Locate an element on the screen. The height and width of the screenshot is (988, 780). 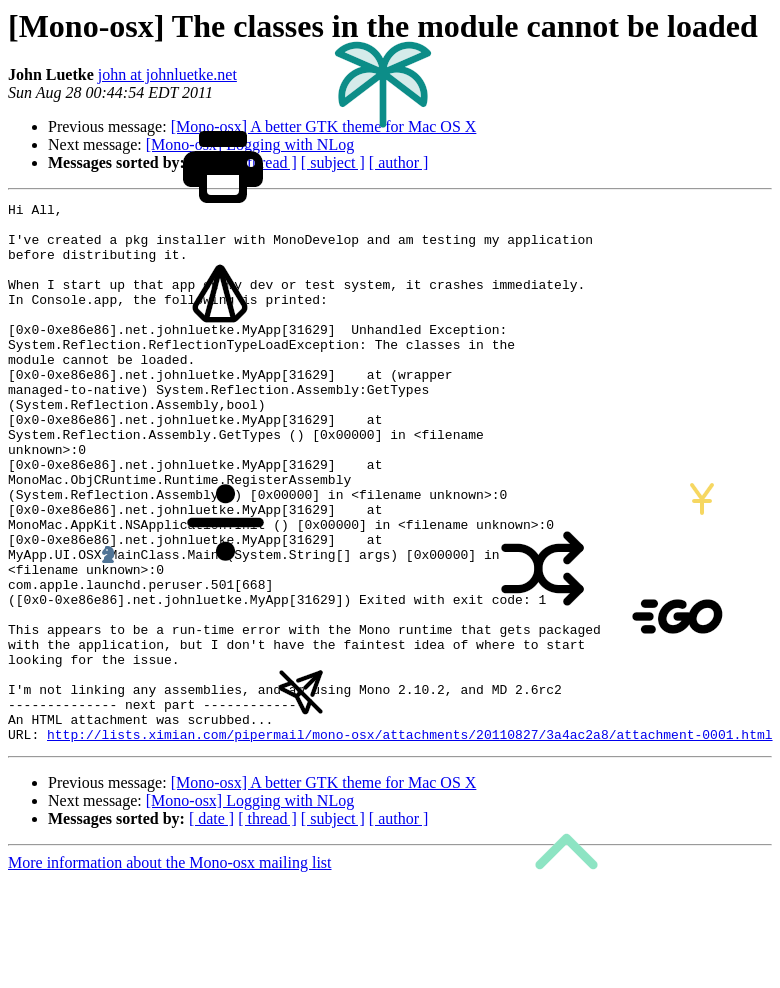
sending is disabled or unavailable is located at coordinates (301, 692).